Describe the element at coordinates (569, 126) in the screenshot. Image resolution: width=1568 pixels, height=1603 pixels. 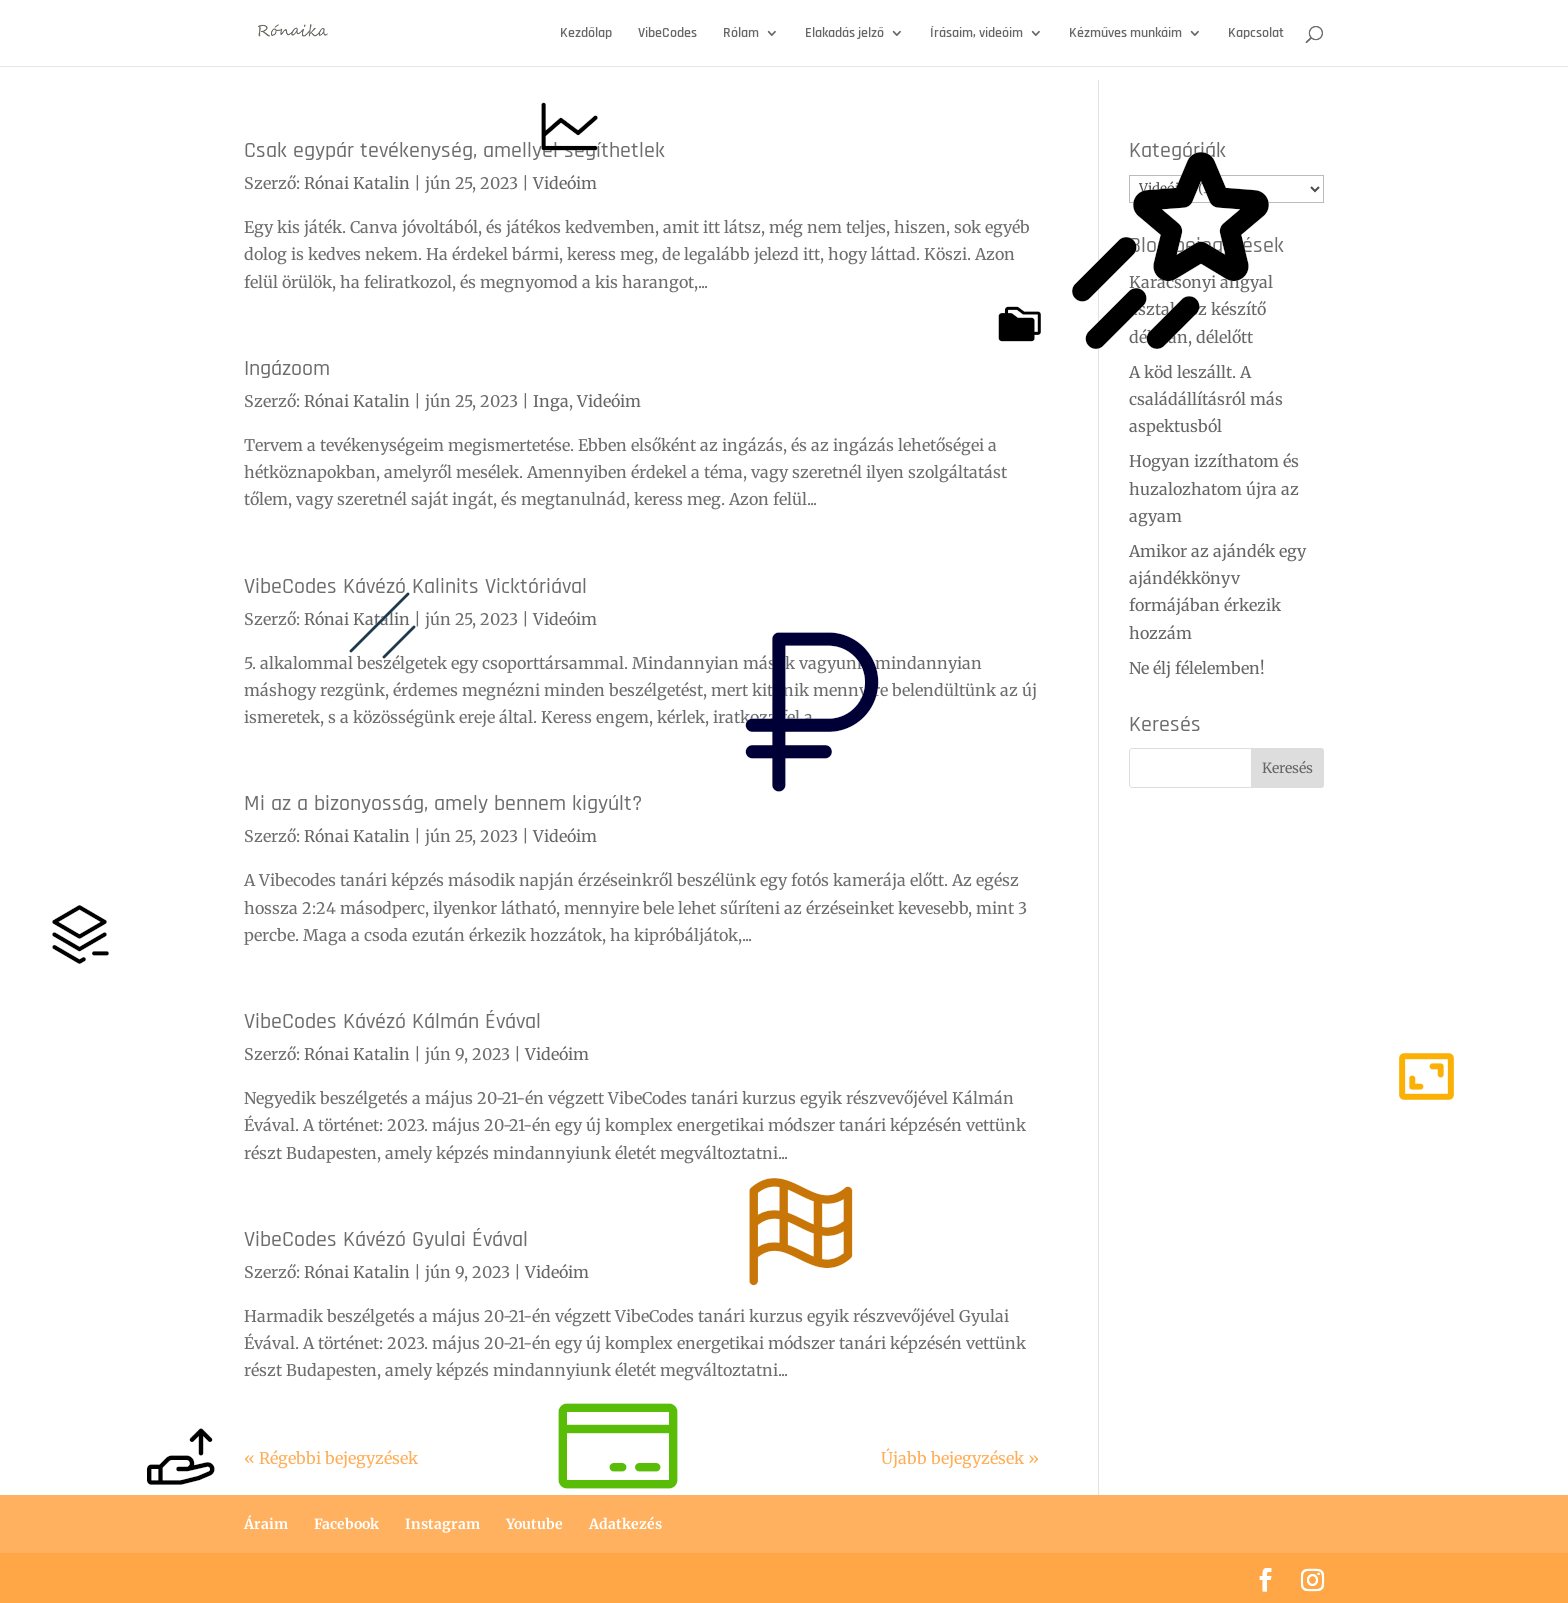
I see `view analytics or statistics` at that location.